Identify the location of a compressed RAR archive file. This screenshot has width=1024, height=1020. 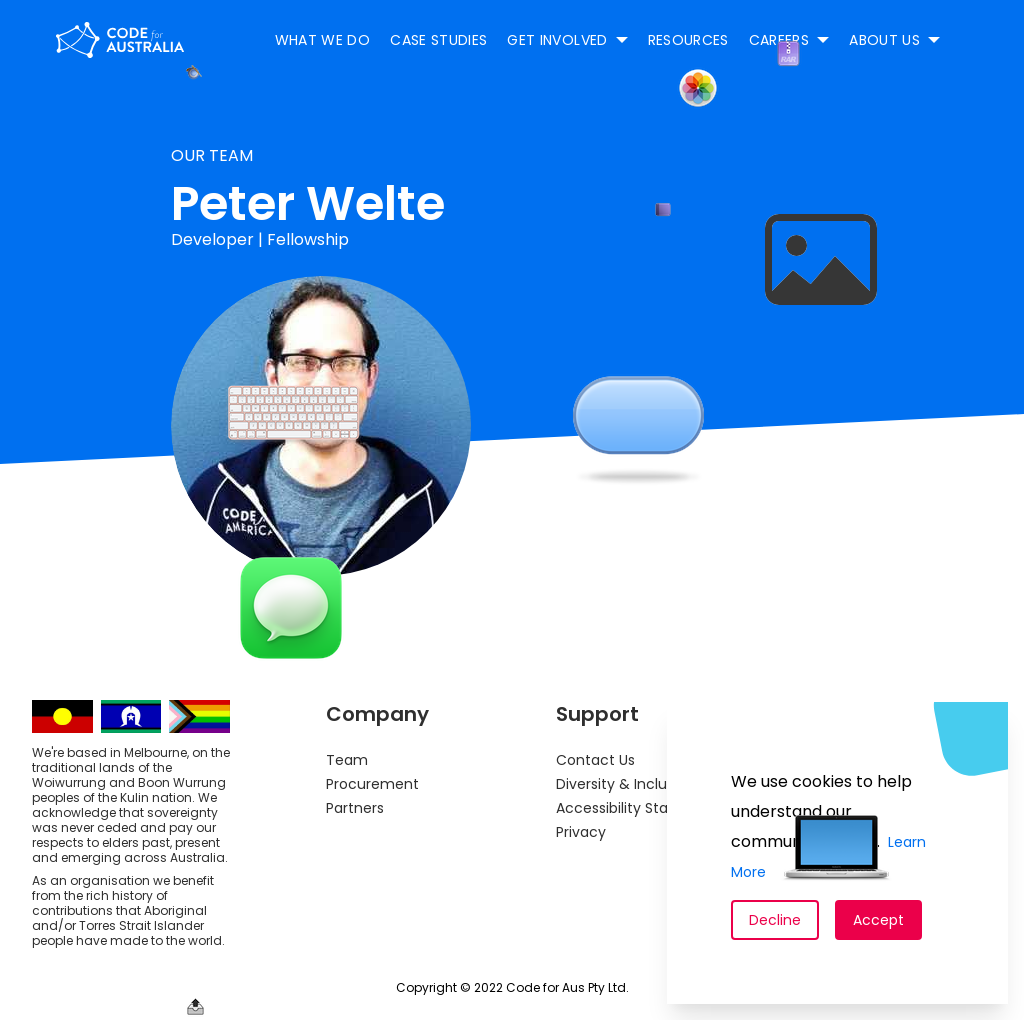
(788, 53).